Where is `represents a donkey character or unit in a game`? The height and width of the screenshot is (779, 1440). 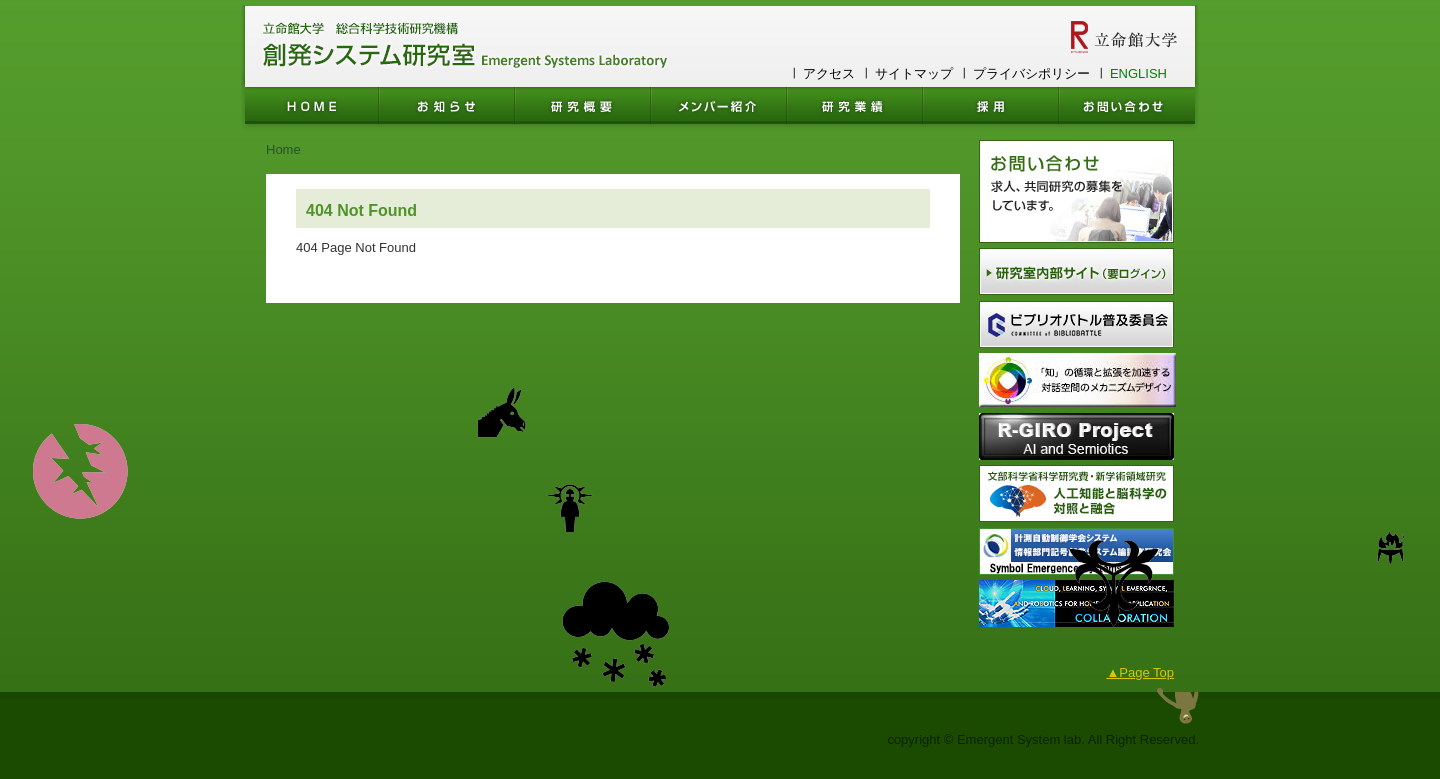
represents a donkey character or unit in a game is located at coordinates (503, 412).